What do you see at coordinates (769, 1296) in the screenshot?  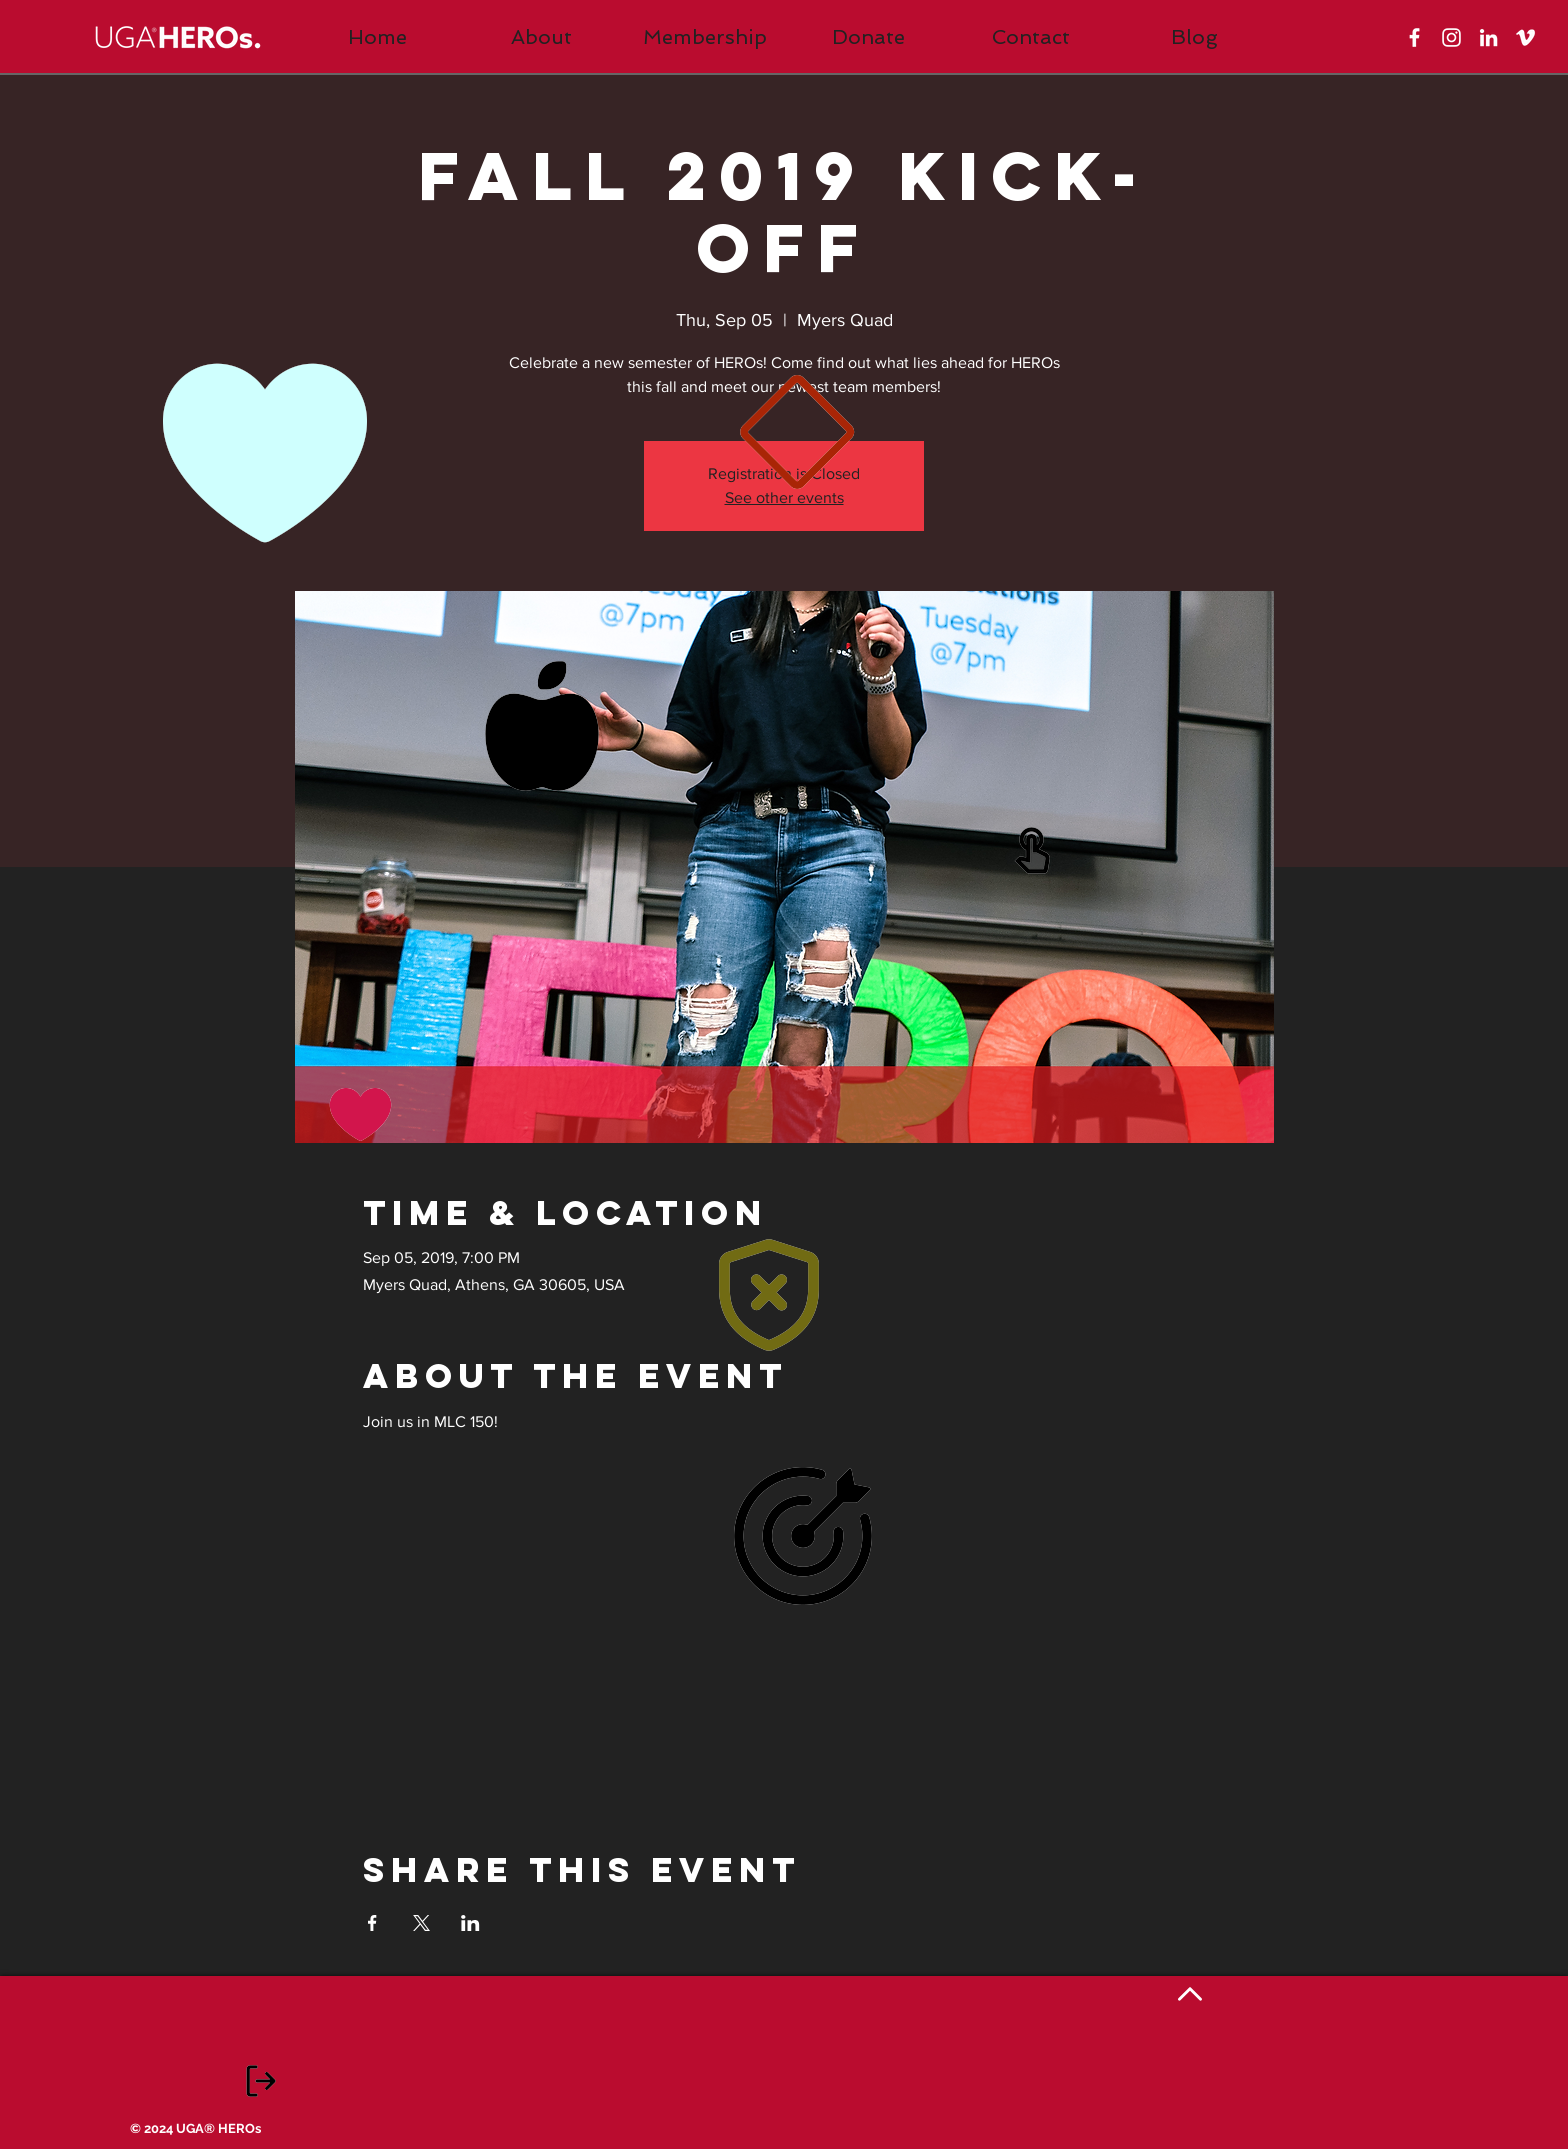 I see `security check failed` at bounding box center [769, 1296].